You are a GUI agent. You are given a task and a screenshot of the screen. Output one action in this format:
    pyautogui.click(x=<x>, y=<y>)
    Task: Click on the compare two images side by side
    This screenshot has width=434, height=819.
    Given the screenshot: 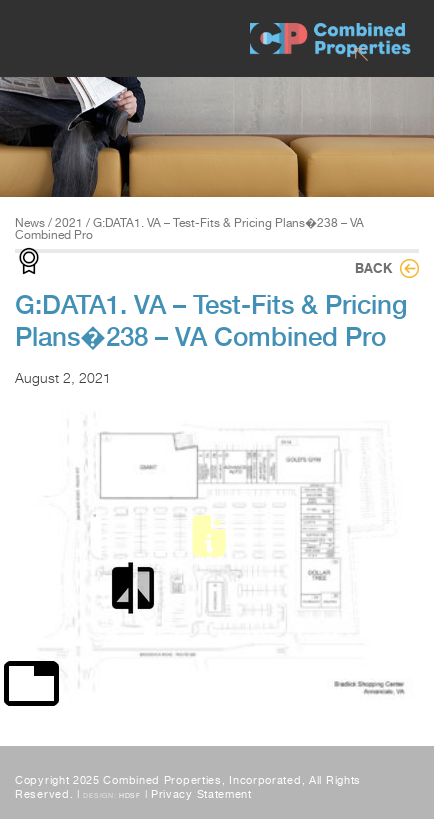 What is the action you would take?
    pyautogui.click(x=133, y=588)
    